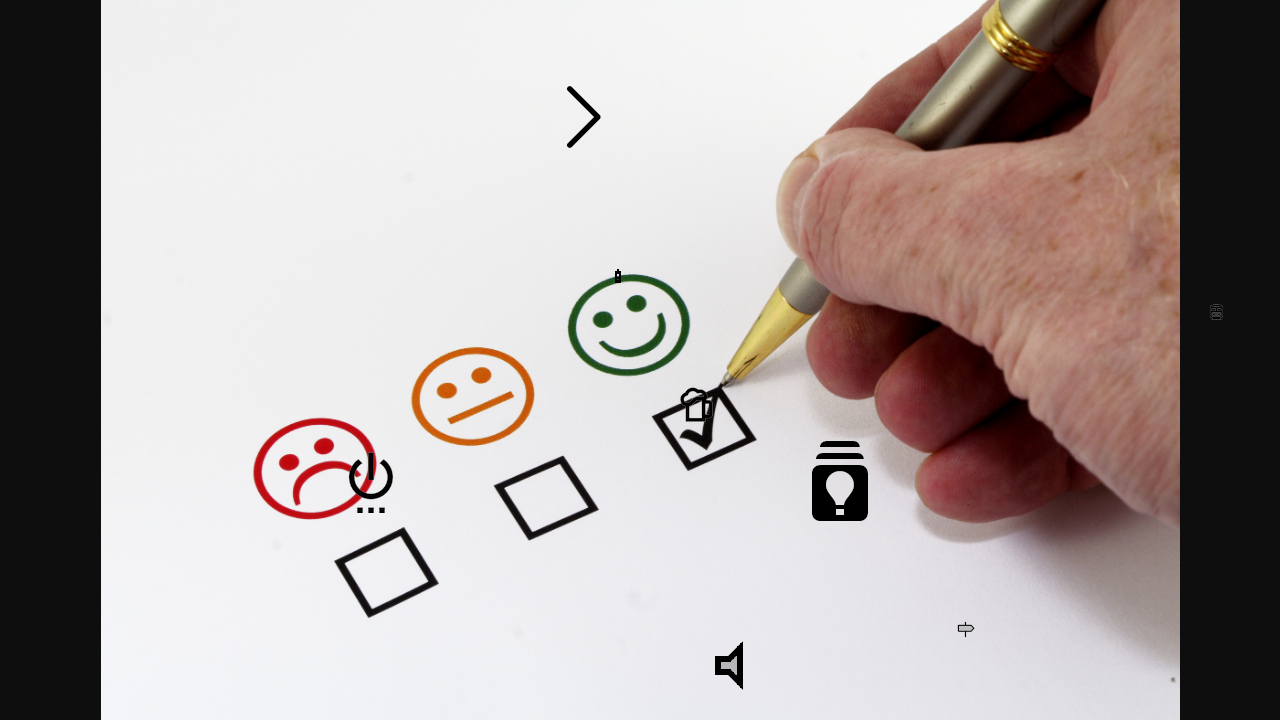  What do you see at coordinates (1216, 312) in the screenshot?
I see `get subway or metro directions` at bounding box center [1216, 312].